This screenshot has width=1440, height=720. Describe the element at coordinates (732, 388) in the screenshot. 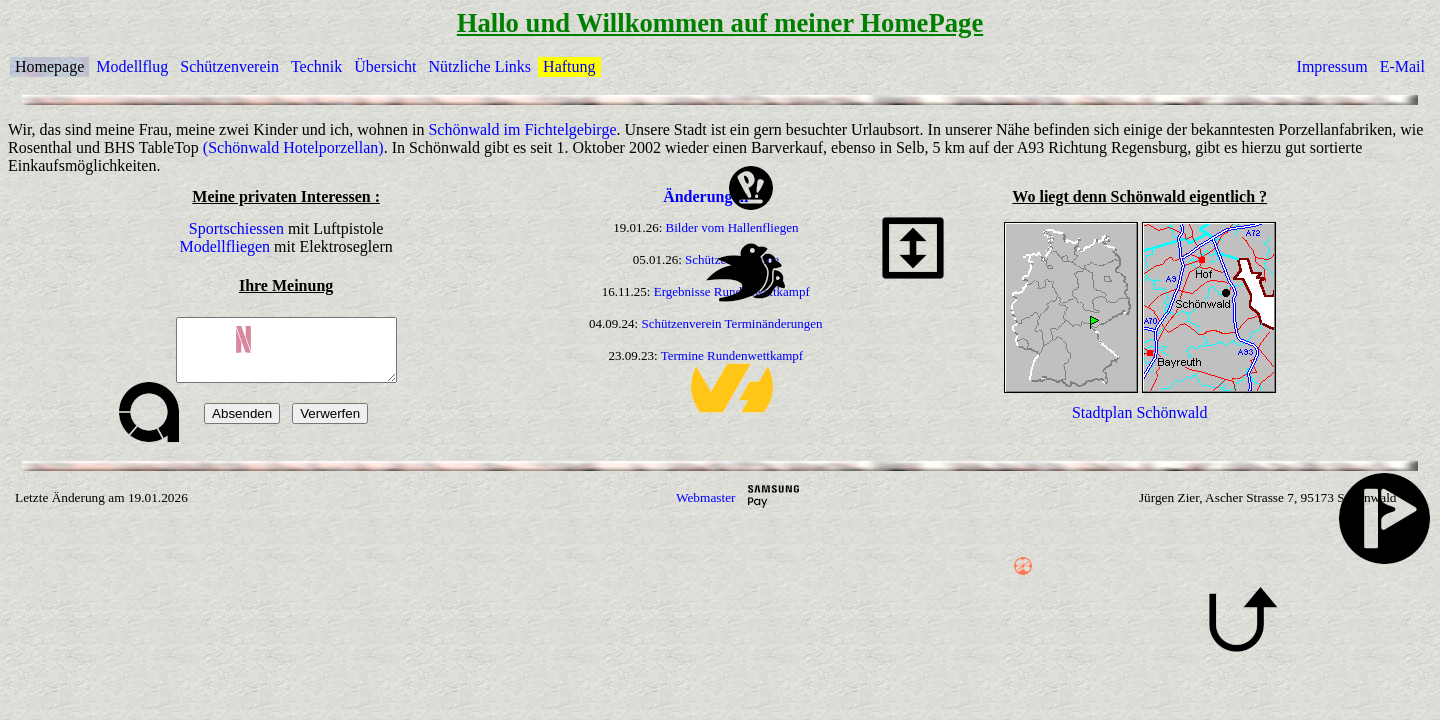

I see `OVH cloud hosting services logo` at that location.